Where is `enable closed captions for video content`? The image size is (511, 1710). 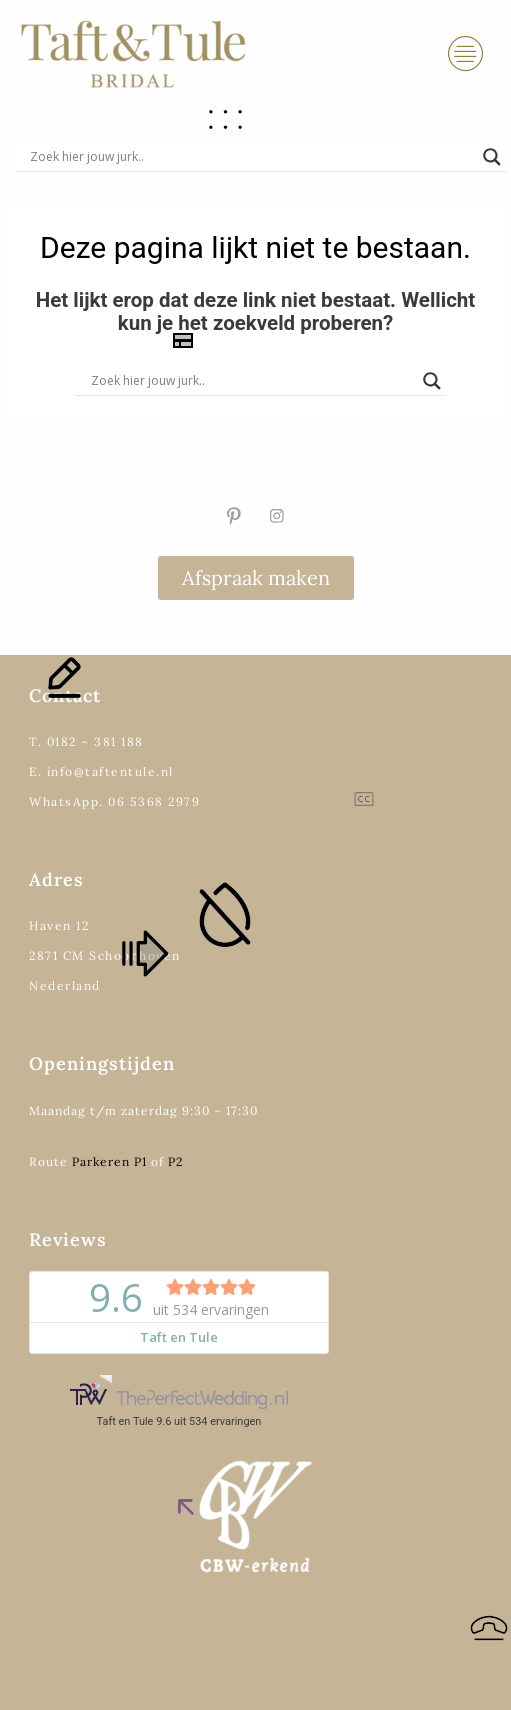 enable closed captions for video content is located at coordinates (364, 799).